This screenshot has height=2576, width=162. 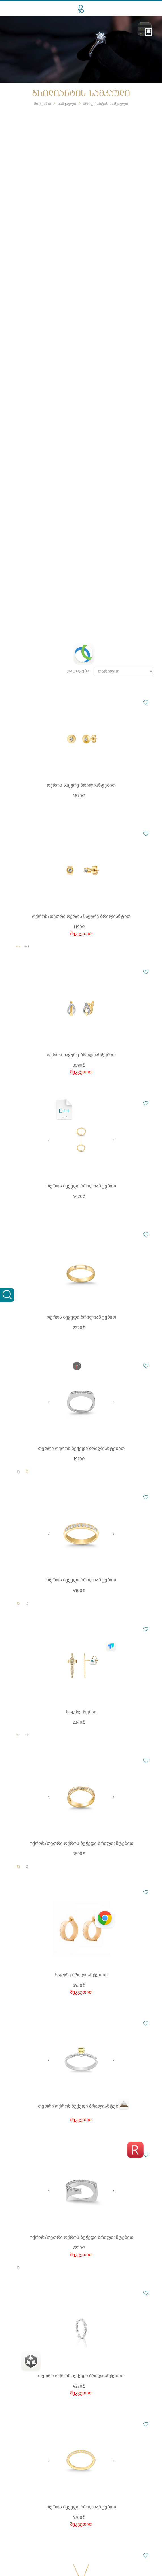 What do you see at coordinates (84, 653) in the screenshot?
I see `open cisco anyconnect vpn client` at bounding box center [84, 653].